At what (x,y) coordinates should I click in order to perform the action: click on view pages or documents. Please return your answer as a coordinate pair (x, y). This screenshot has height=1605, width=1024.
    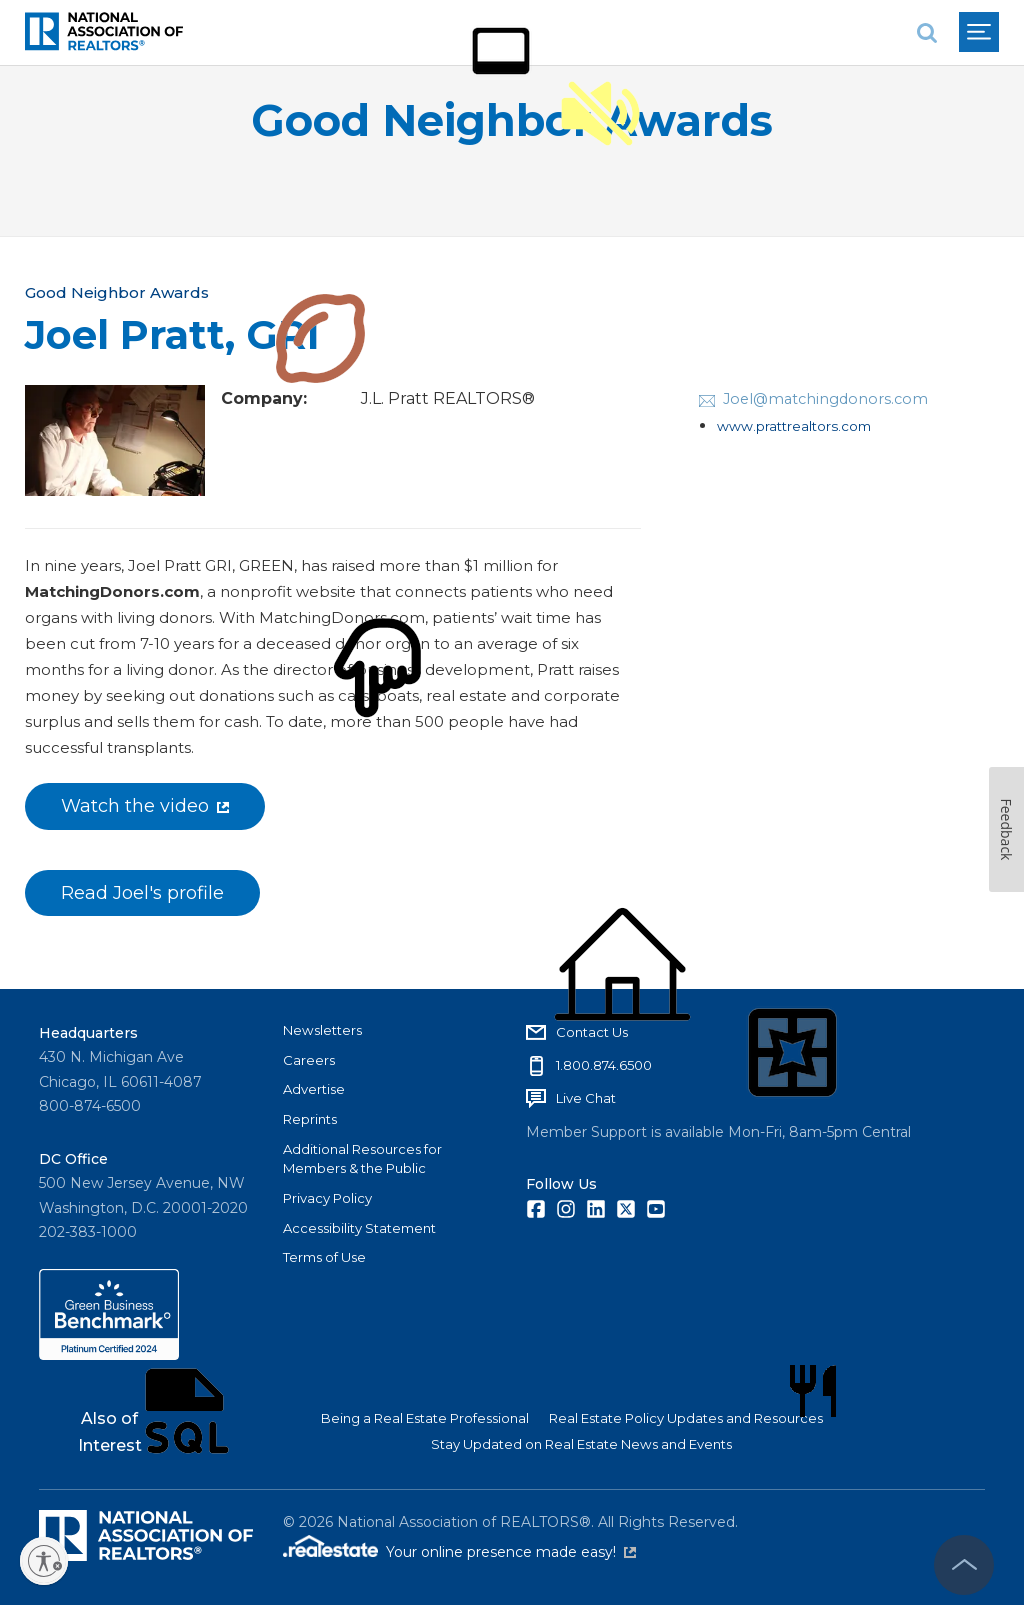
    Looking at the image, I should click on (792, 1052).